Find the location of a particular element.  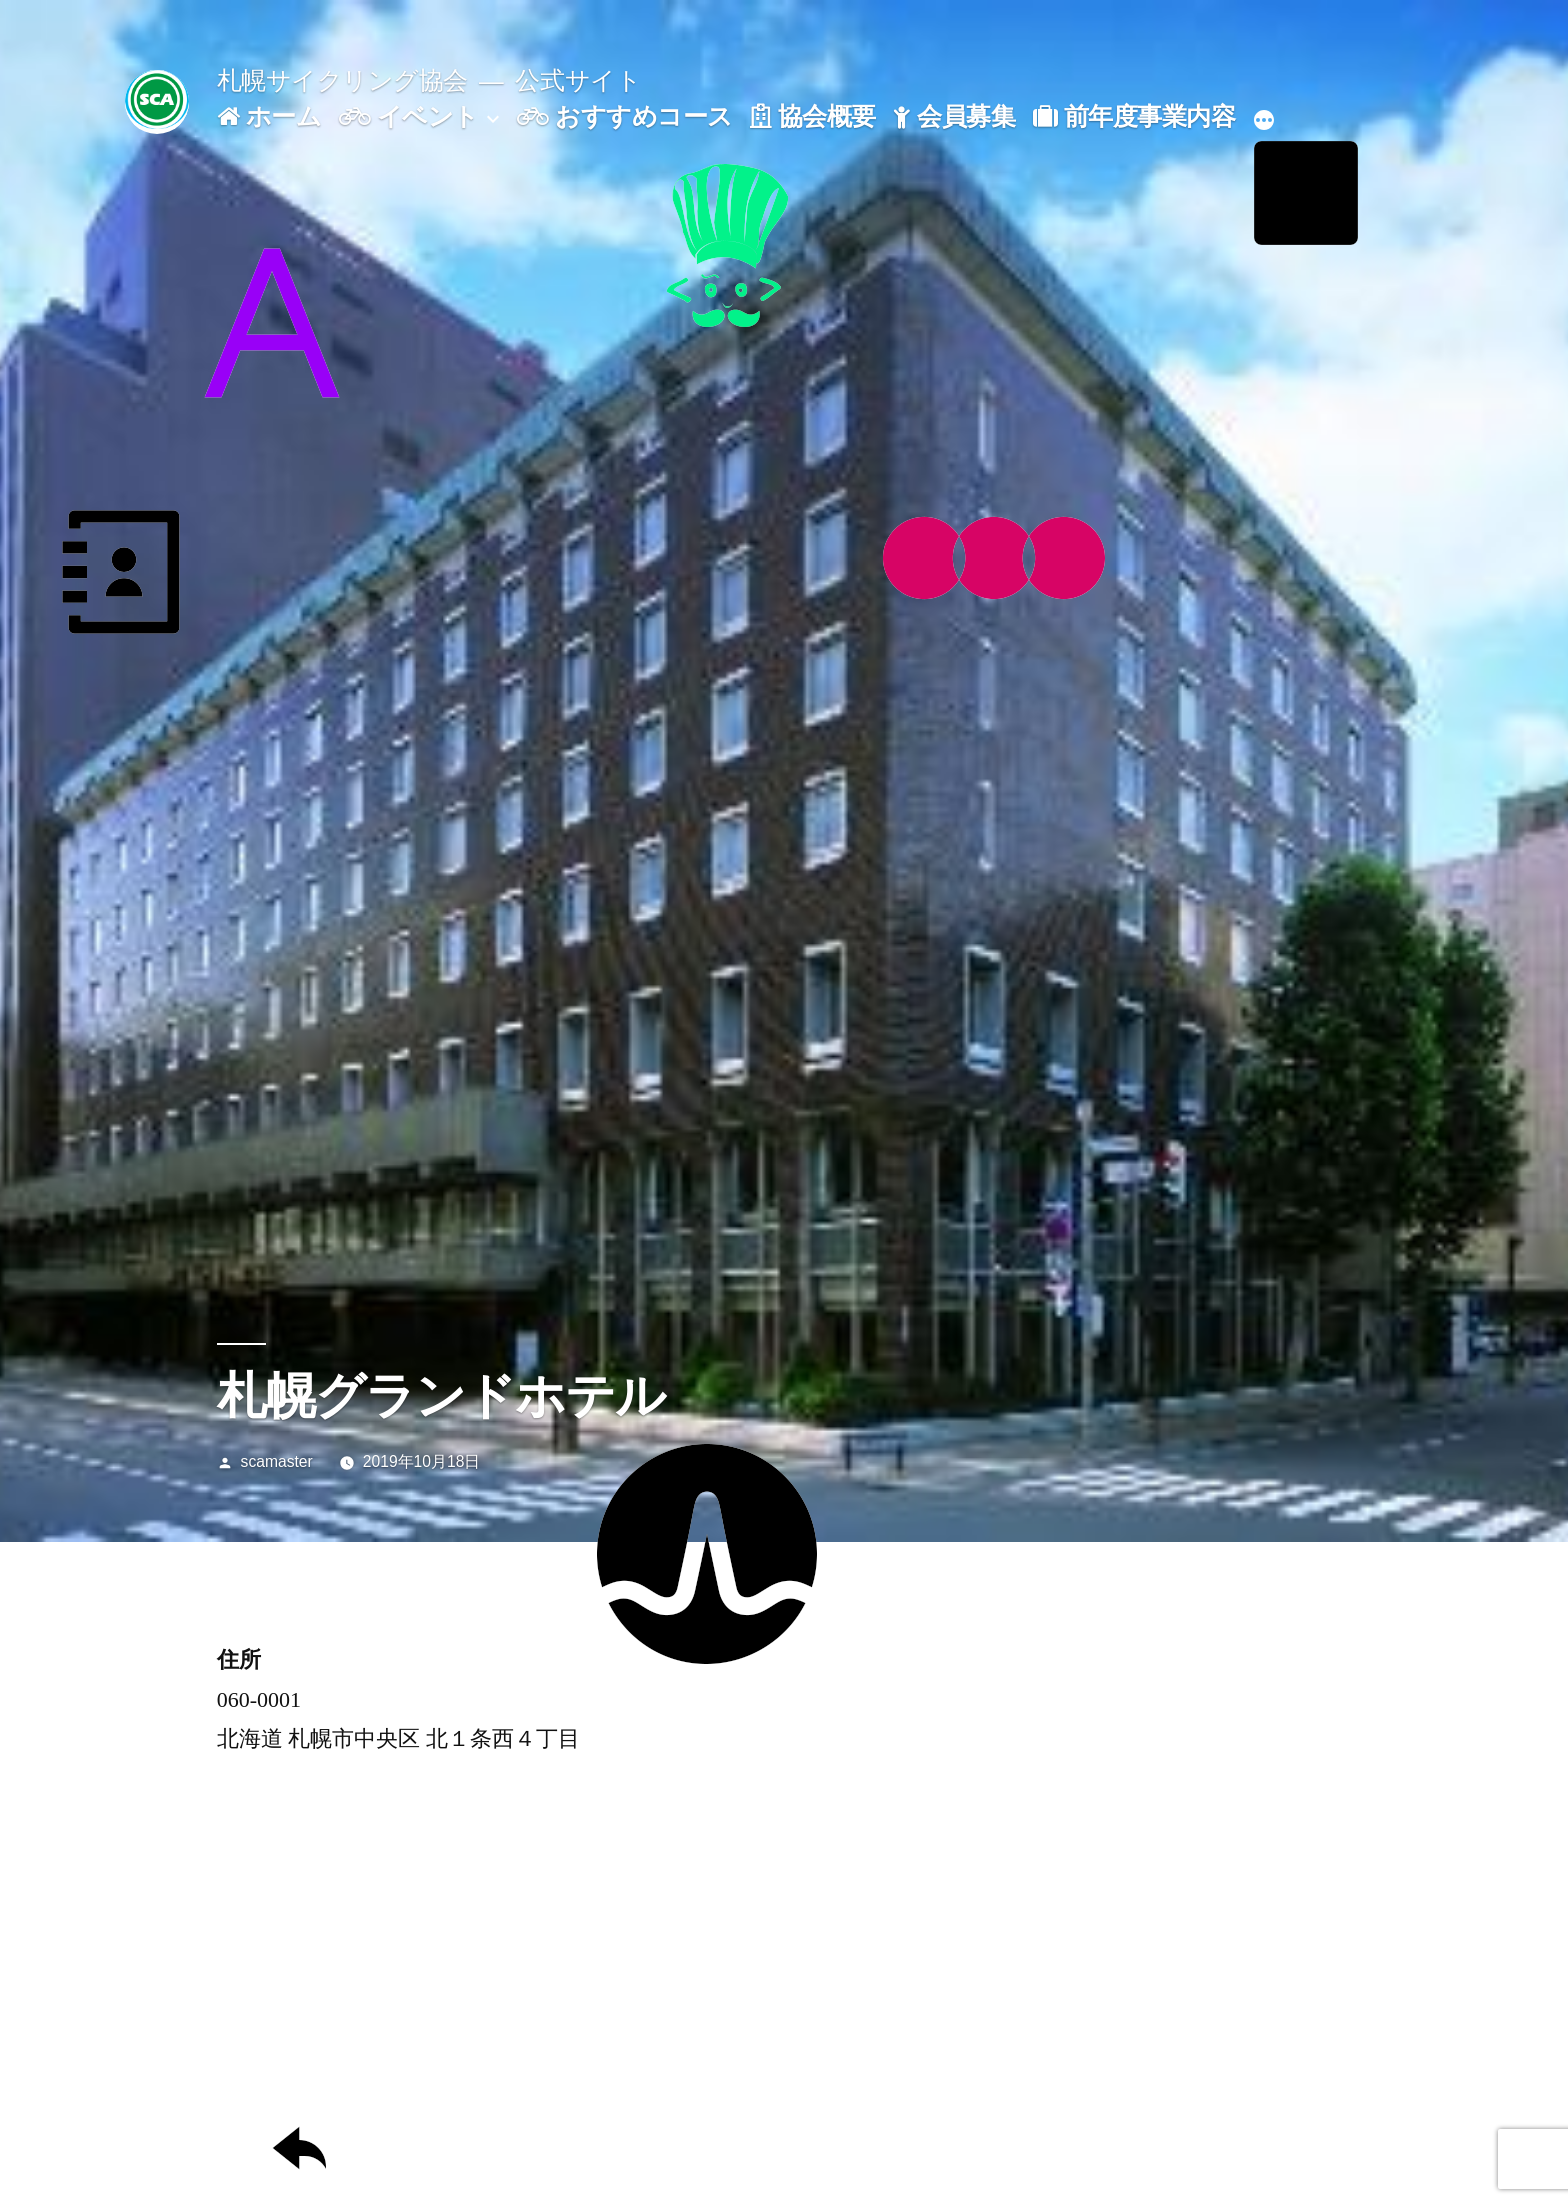

open the Letterboxd app is located at coordinates (994, 558).